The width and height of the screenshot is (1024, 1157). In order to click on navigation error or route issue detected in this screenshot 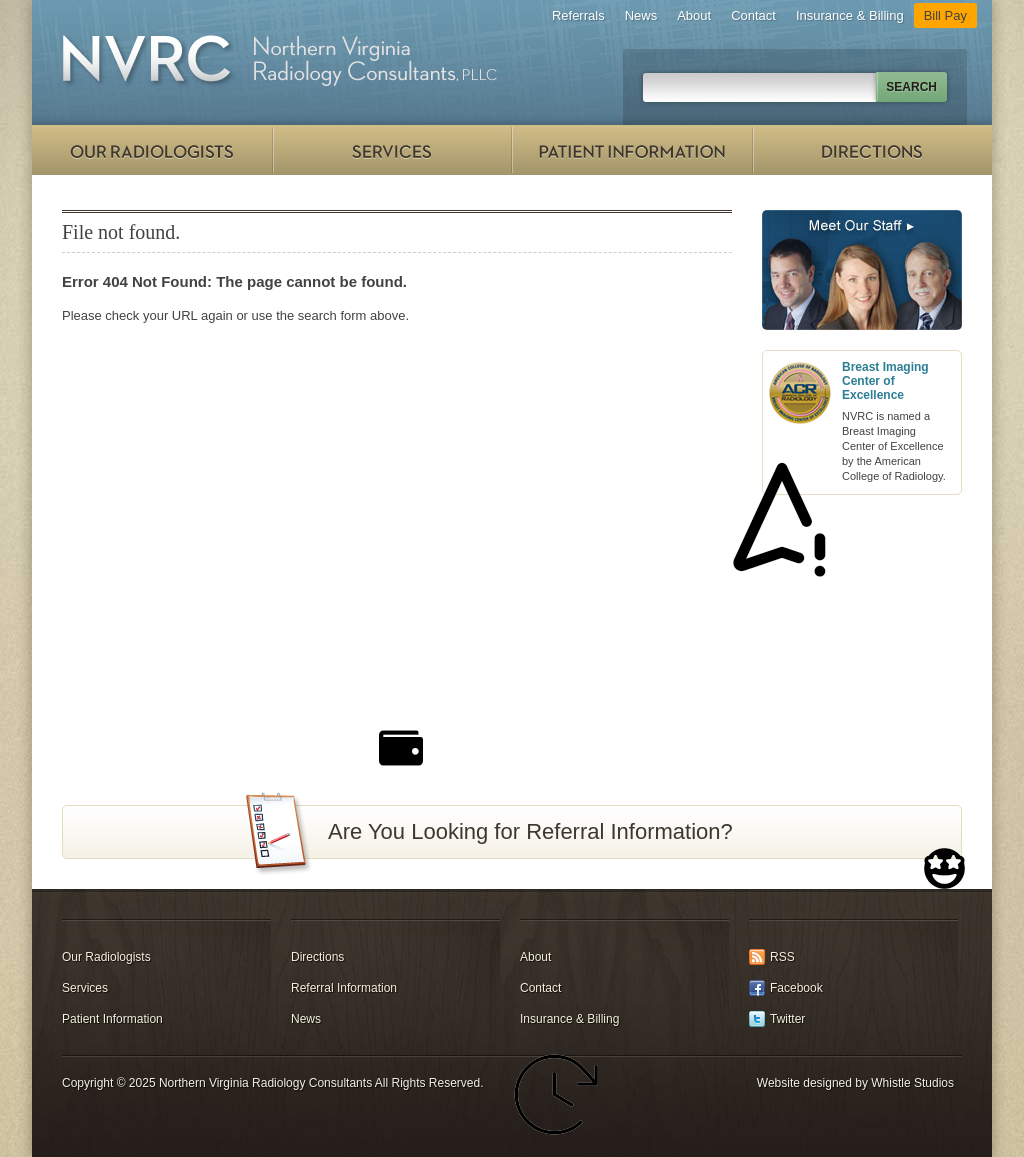, I will do `click(782, 517)`.